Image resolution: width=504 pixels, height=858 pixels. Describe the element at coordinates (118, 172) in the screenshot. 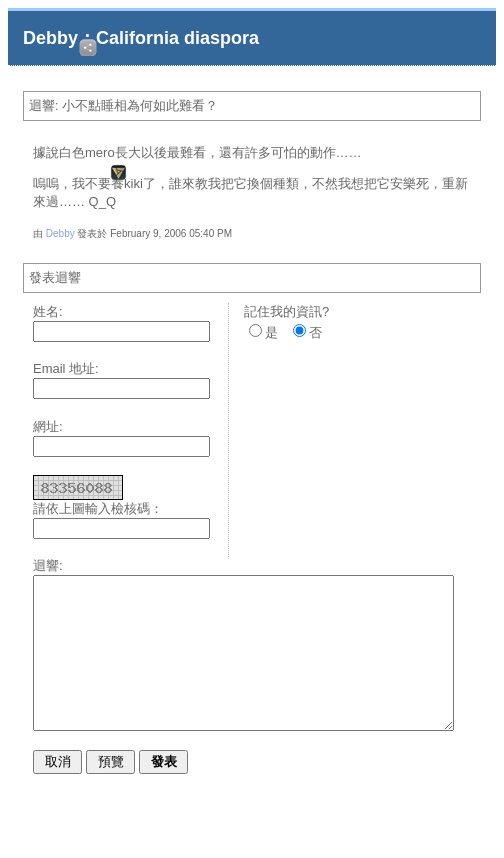

I see `open the Artifact app` at that location.